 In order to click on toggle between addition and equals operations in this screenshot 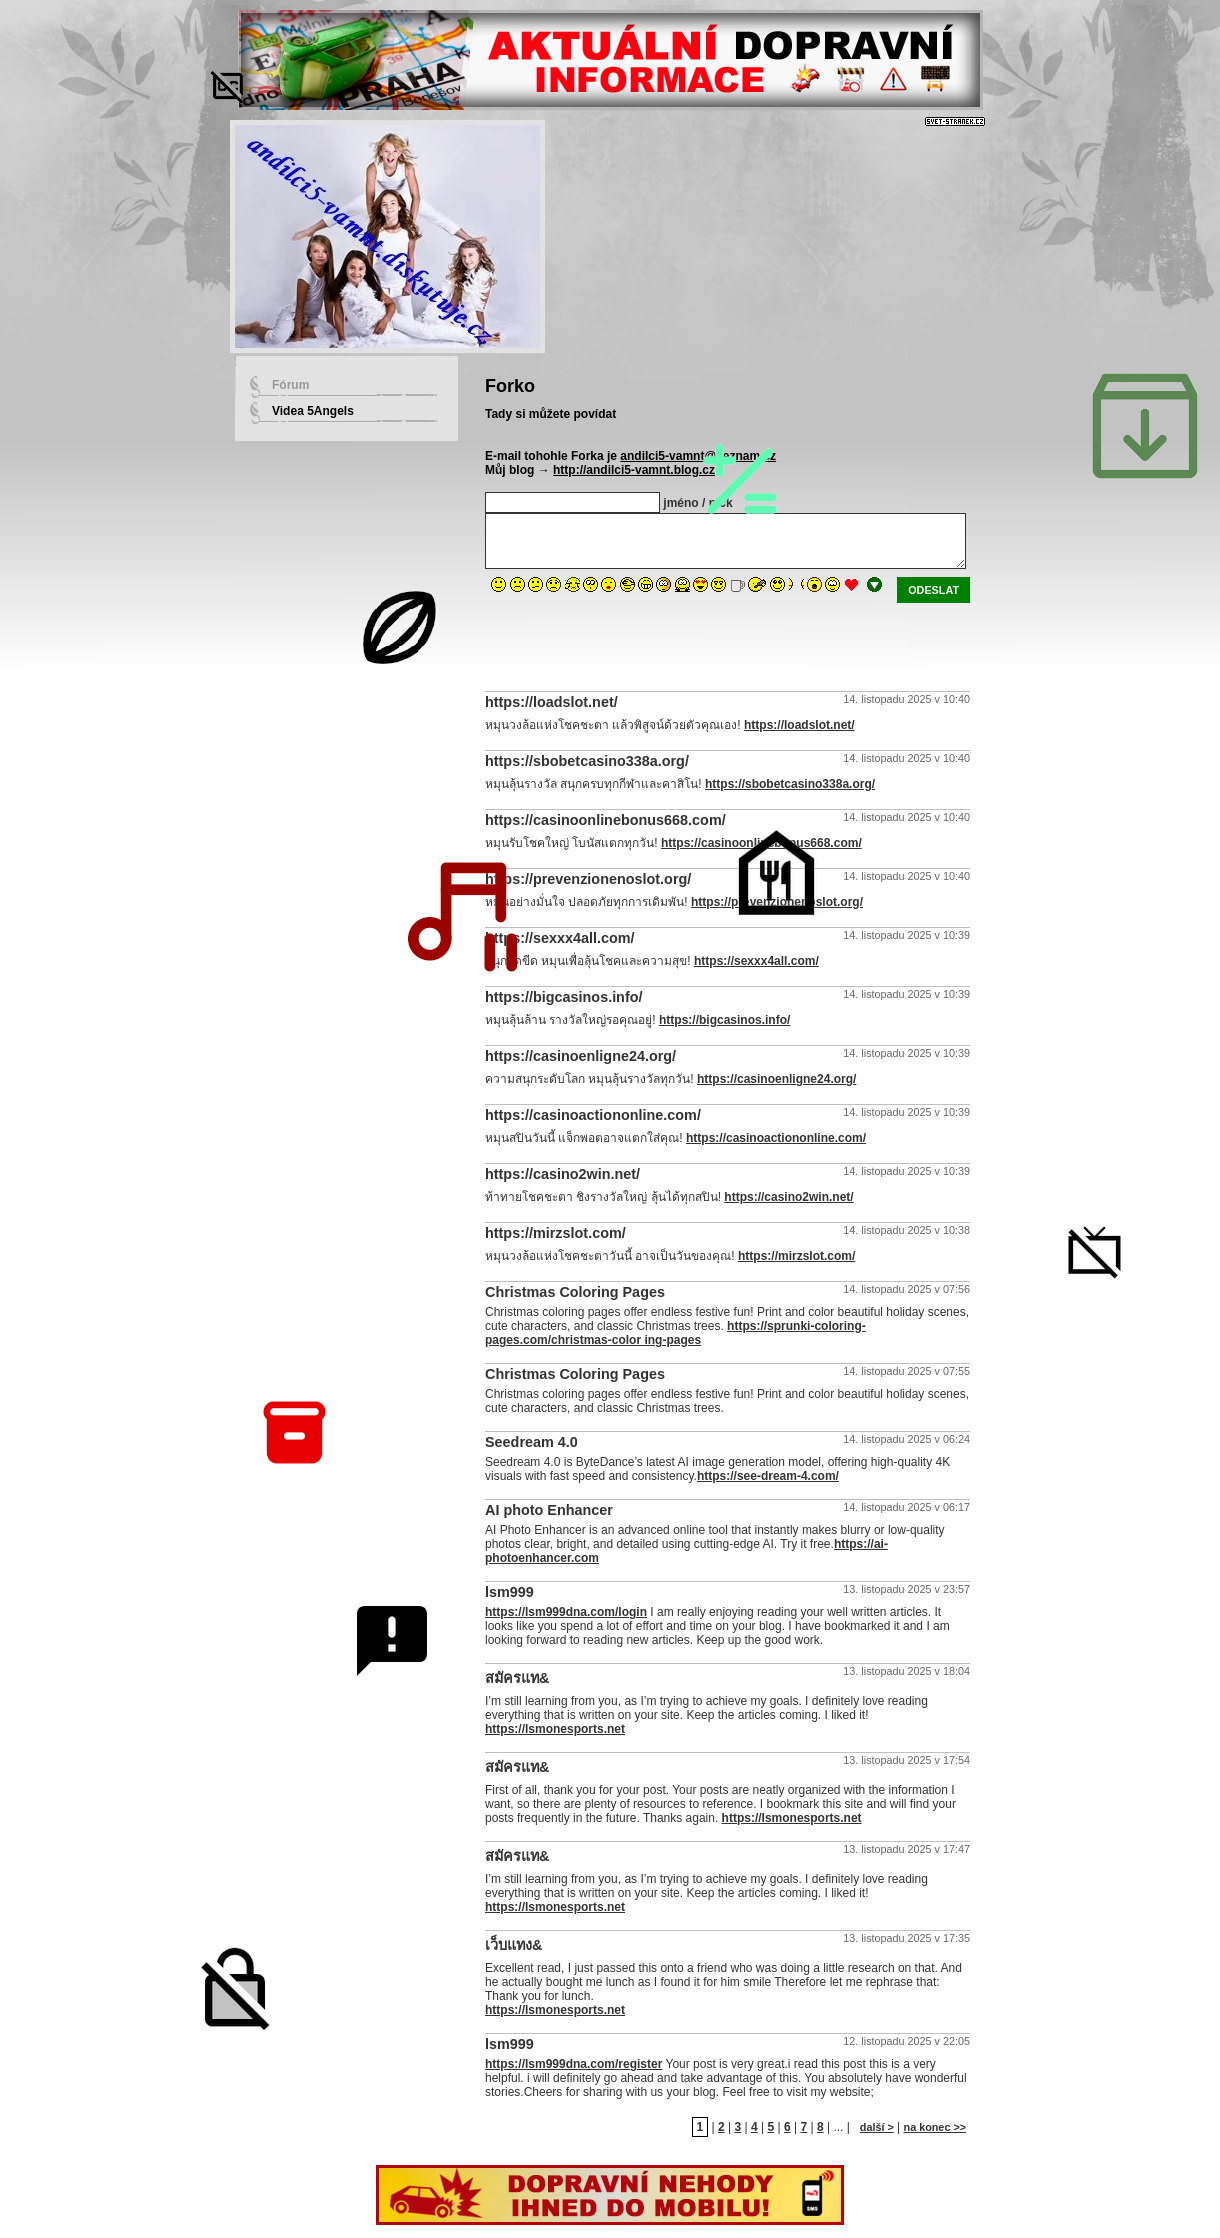, I will do `click(740, 481)`.